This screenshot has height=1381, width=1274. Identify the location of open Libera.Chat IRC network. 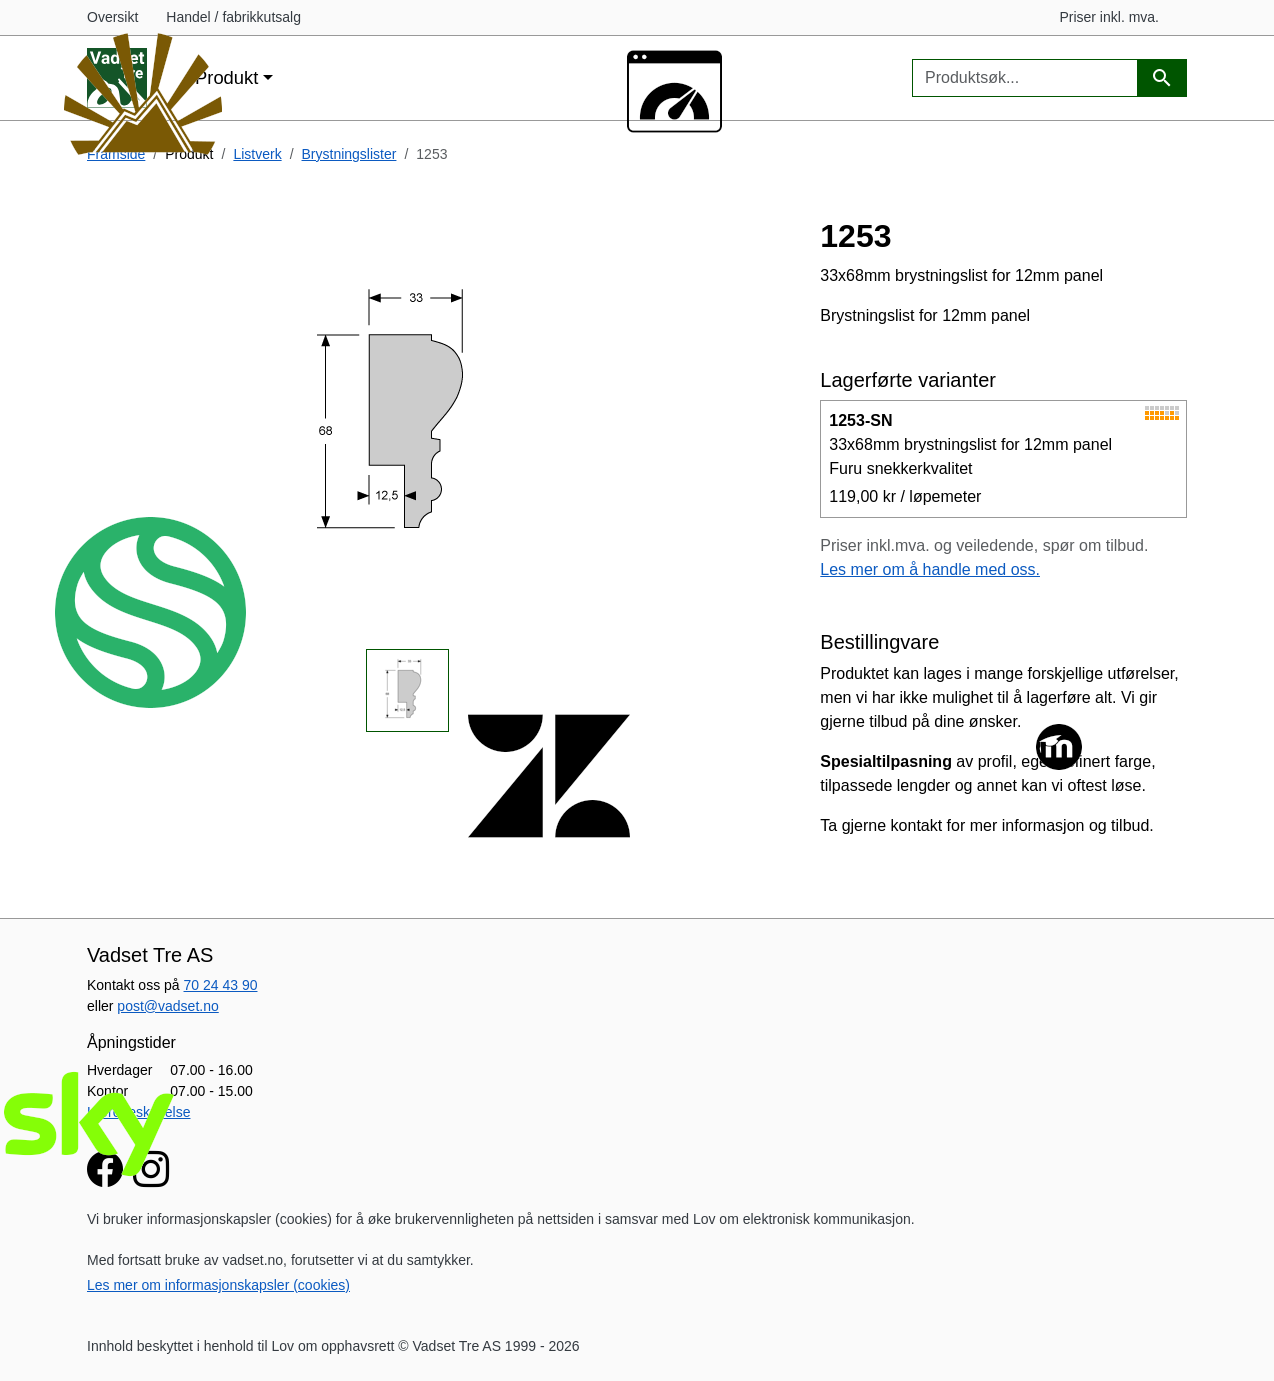
(143, 94).